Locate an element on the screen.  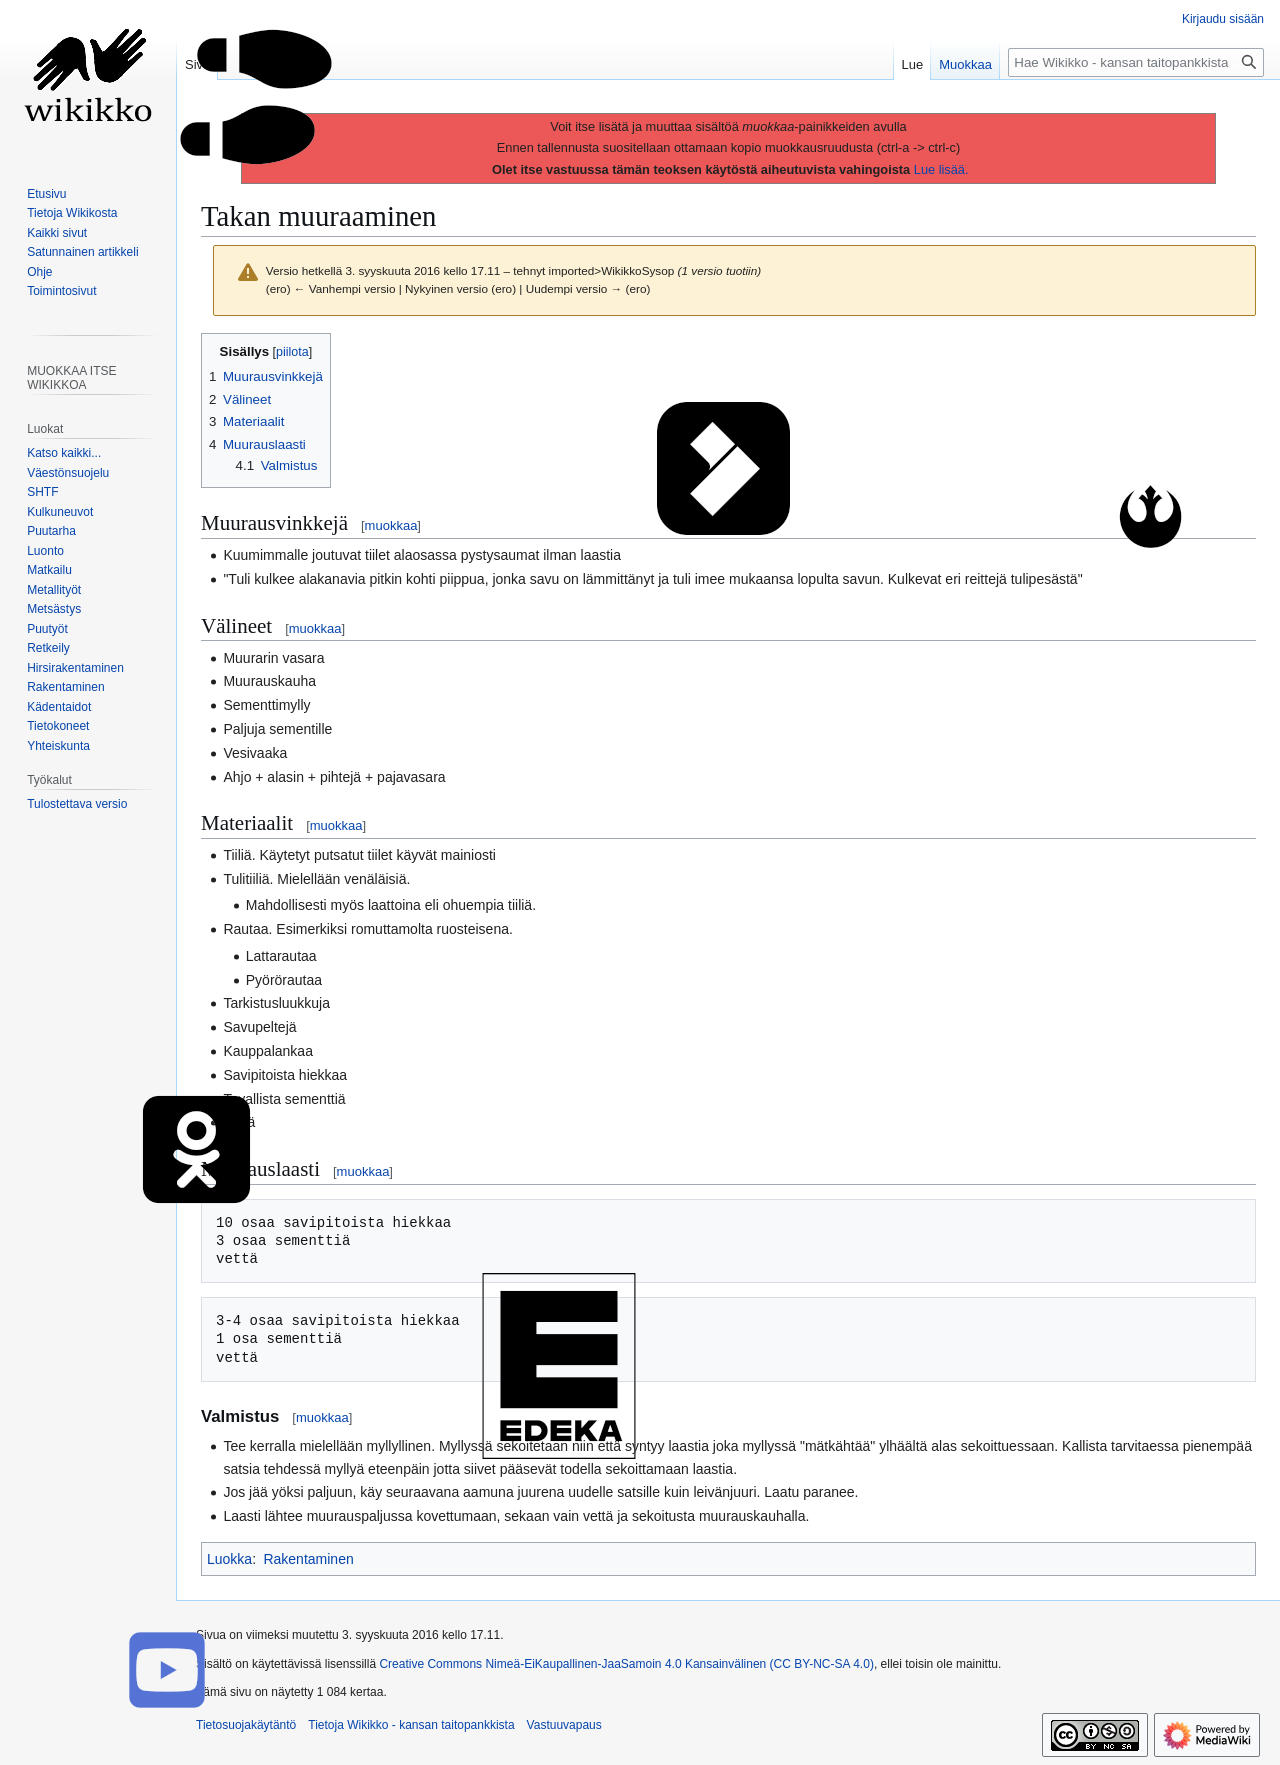
open Odnoklassniki app is located at coordinates (196, 1149).